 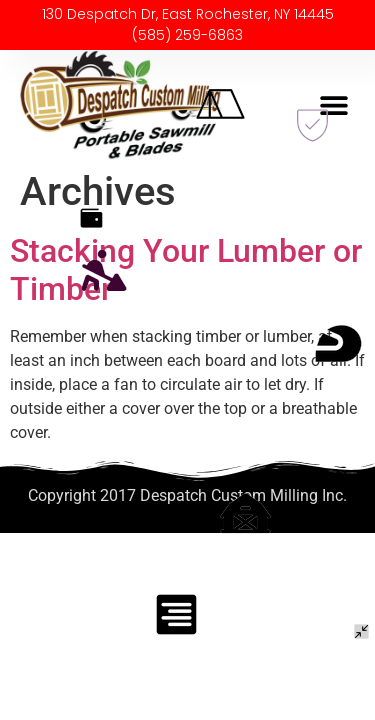 What do you see at coordinates (312, 123) in the screenshot?
I see `indicates verified or secure status` at bounding box center [312, 123].